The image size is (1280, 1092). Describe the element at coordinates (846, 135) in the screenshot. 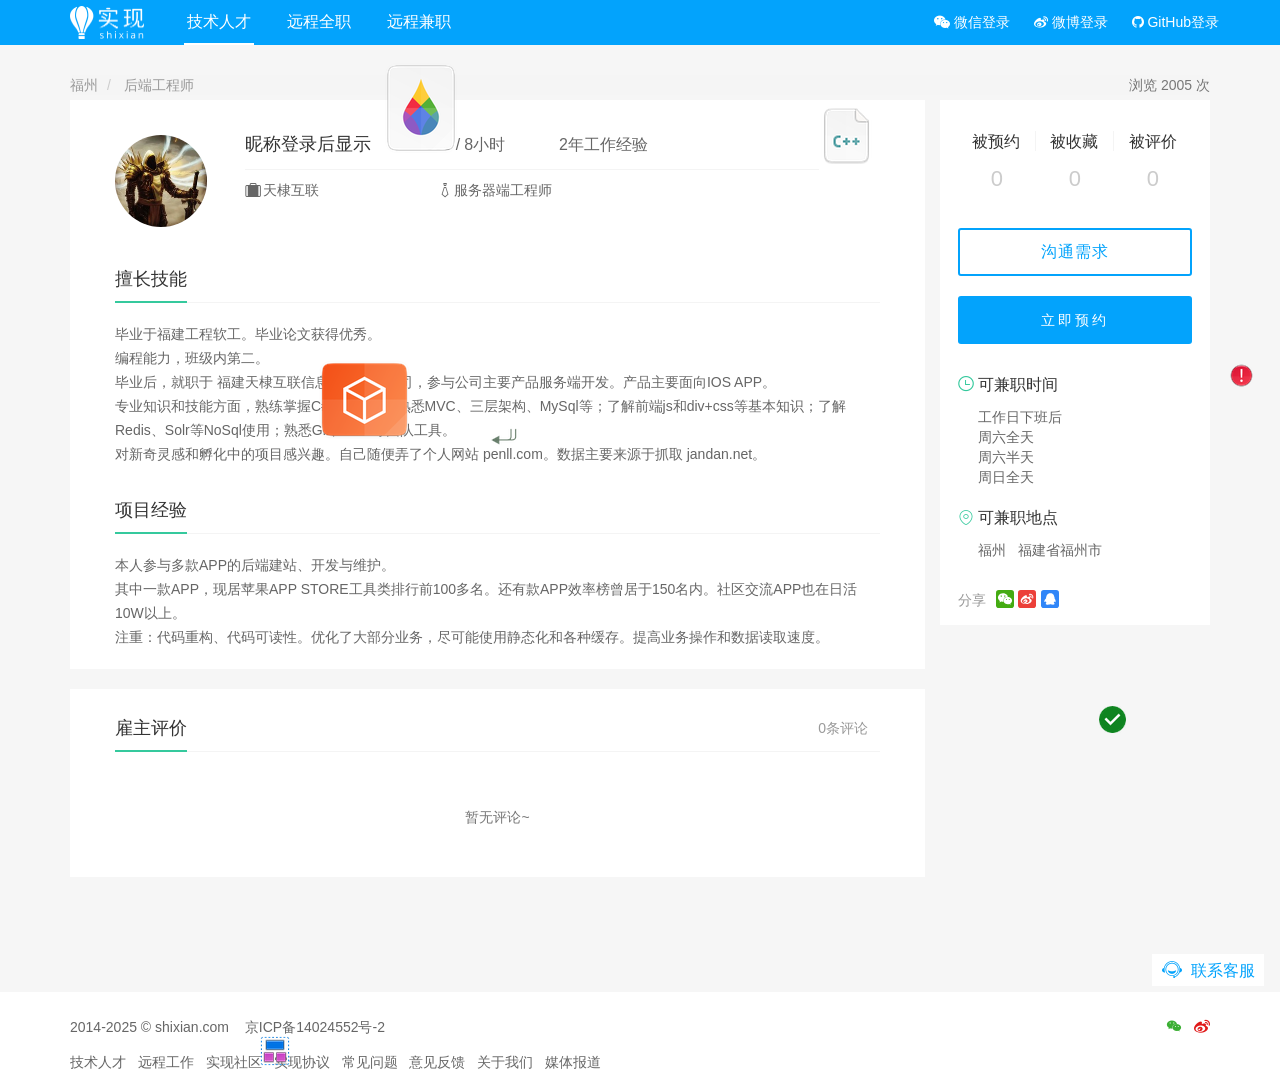

I see `a C++ source code file` at that location.